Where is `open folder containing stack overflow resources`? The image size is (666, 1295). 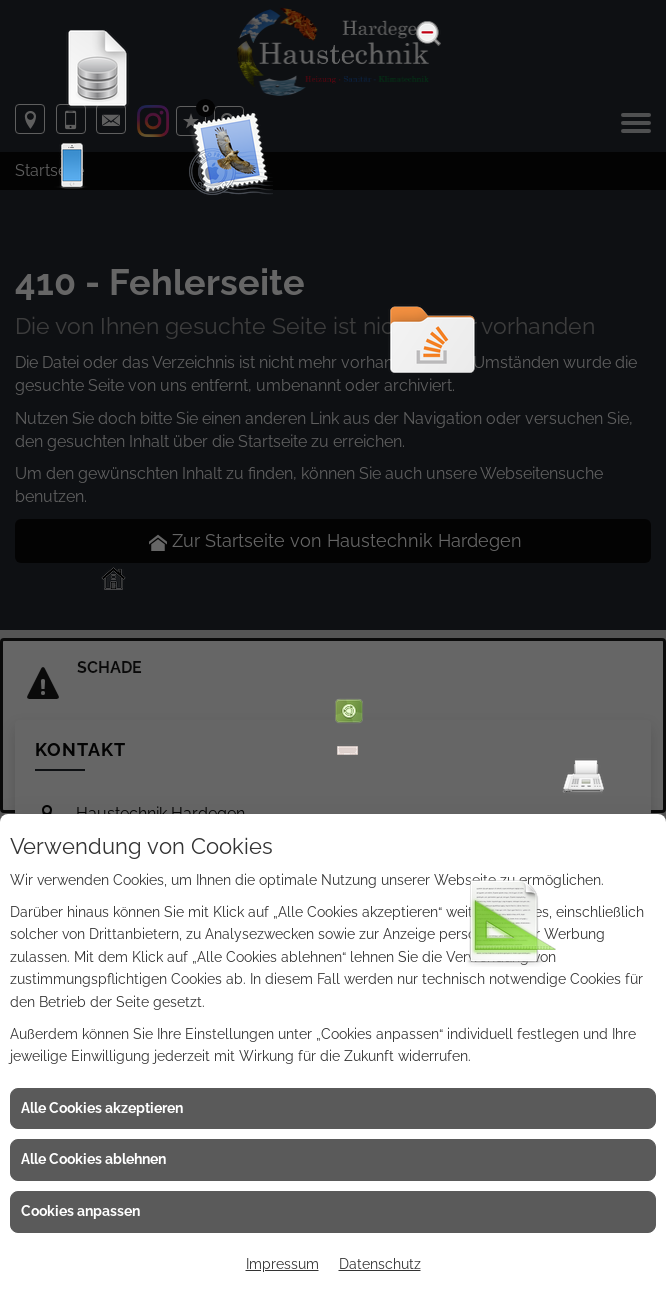 open folder containing stack overflow resources is located at coordinates (432, 342).